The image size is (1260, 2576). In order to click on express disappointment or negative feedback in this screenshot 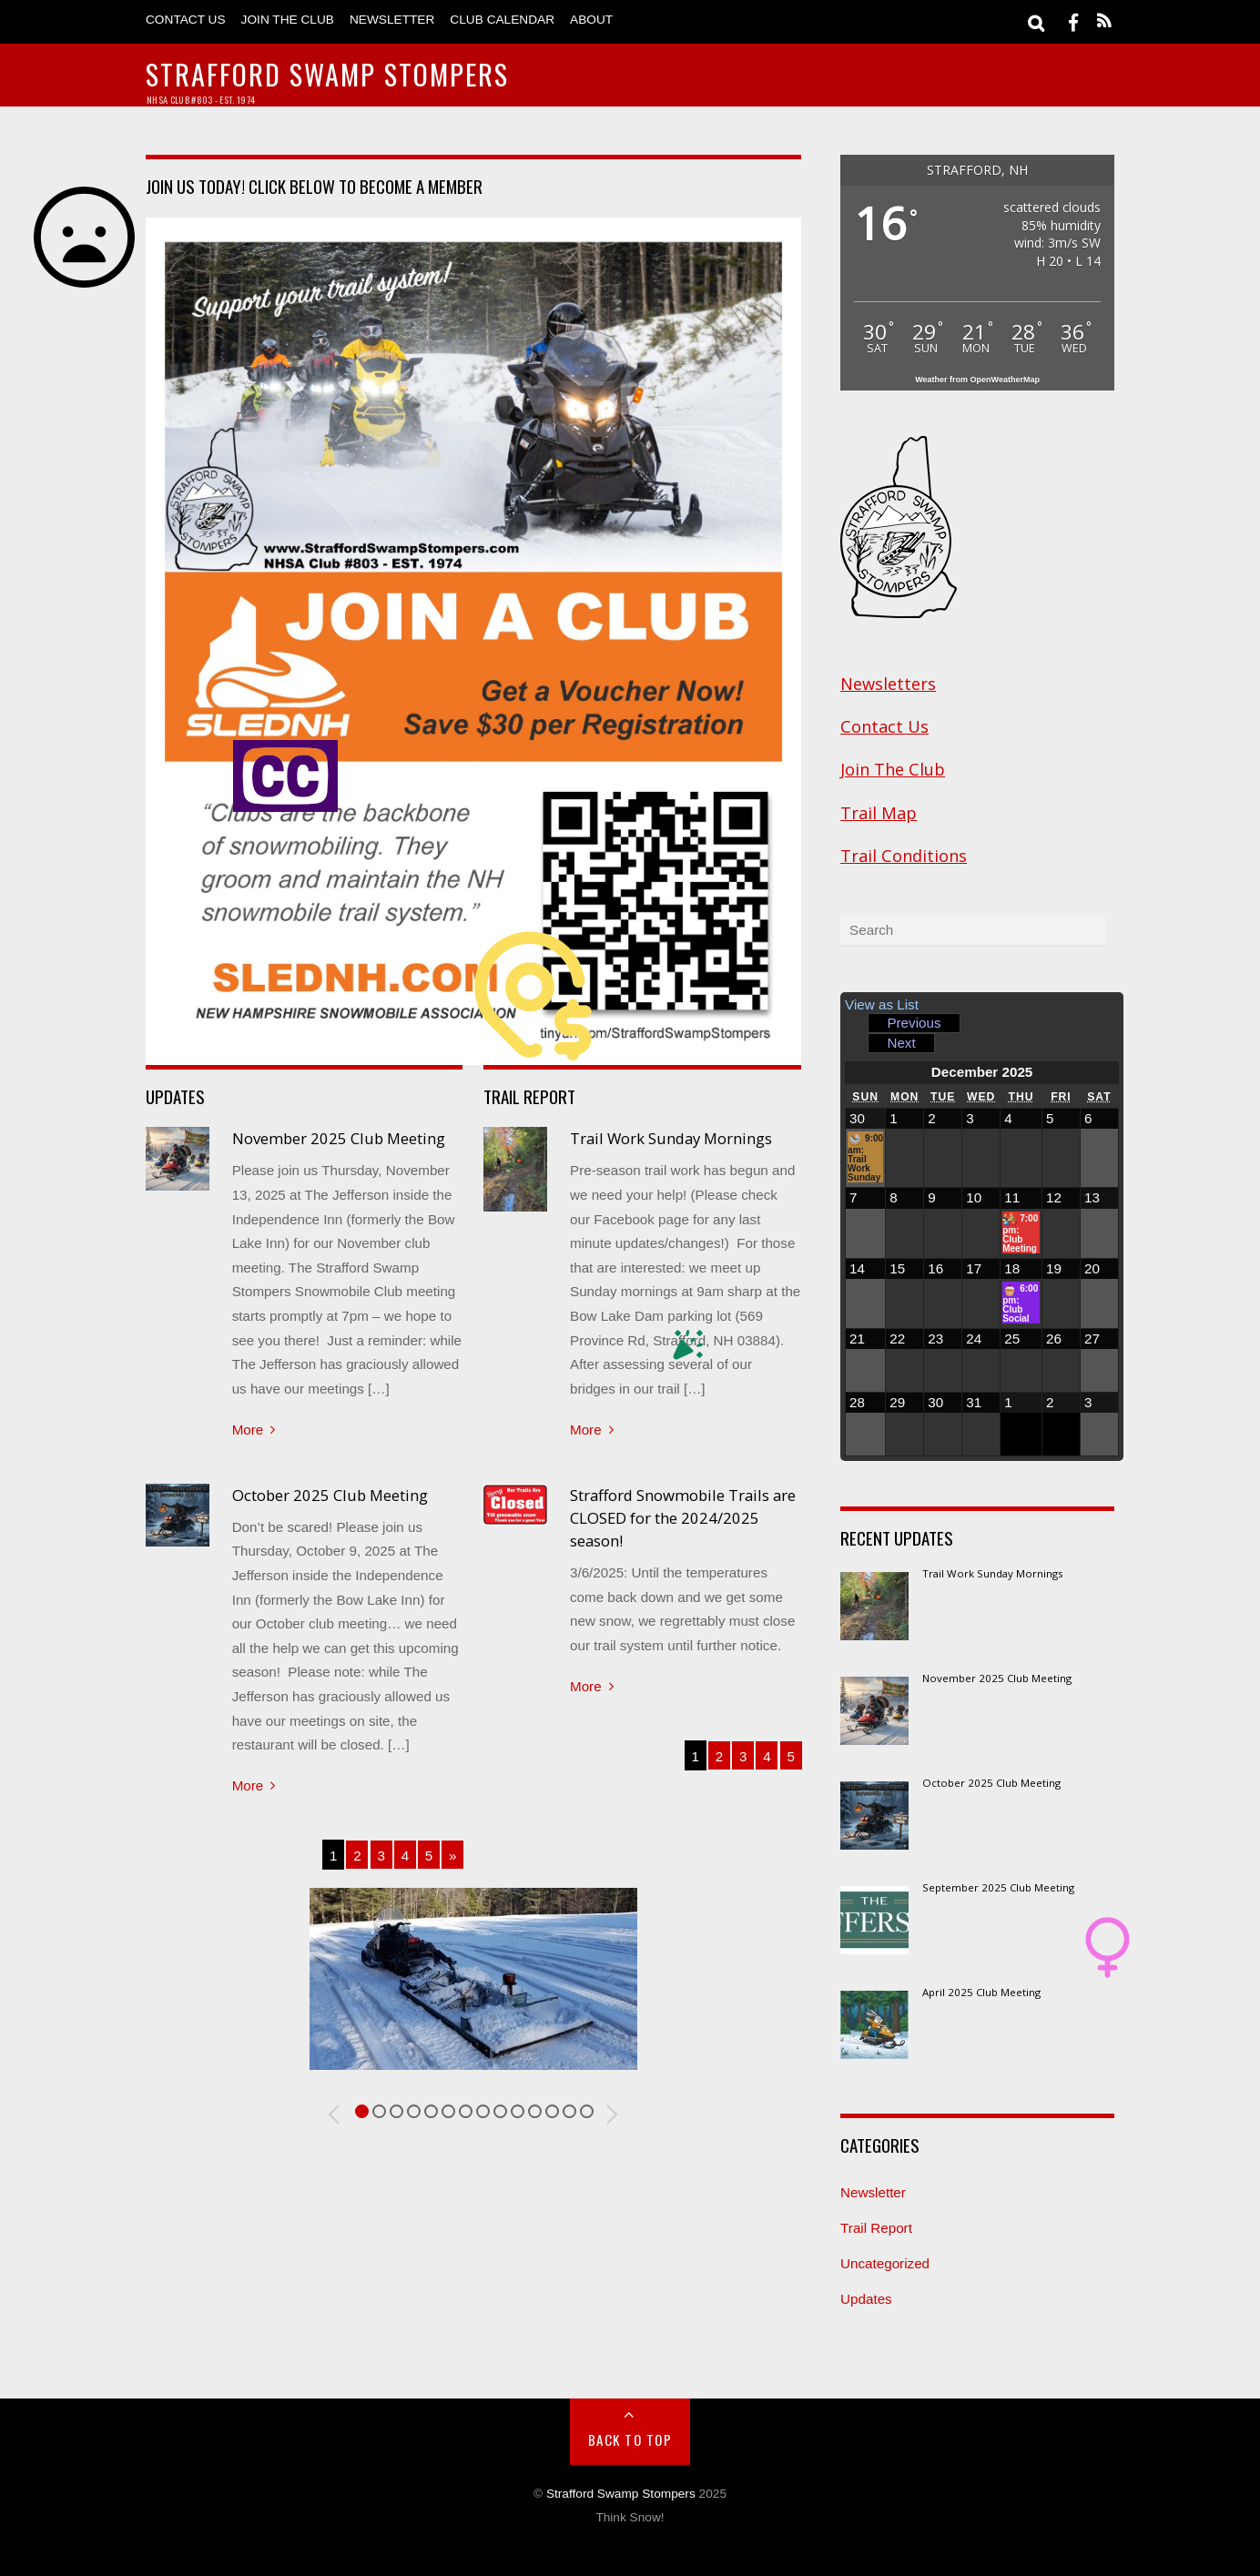, I will do `click(84, 237)`.